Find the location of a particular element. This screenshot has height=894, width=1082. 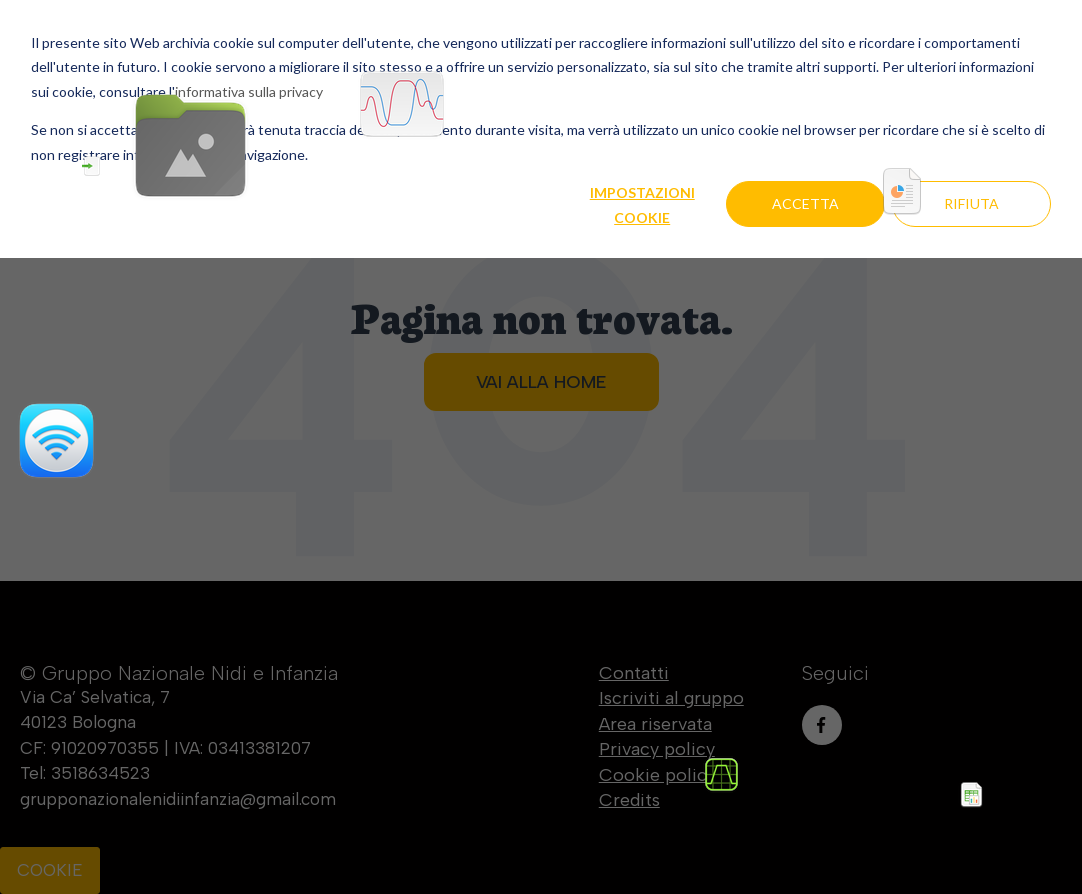

open your pictures folder is located at coordinates (190, 145).